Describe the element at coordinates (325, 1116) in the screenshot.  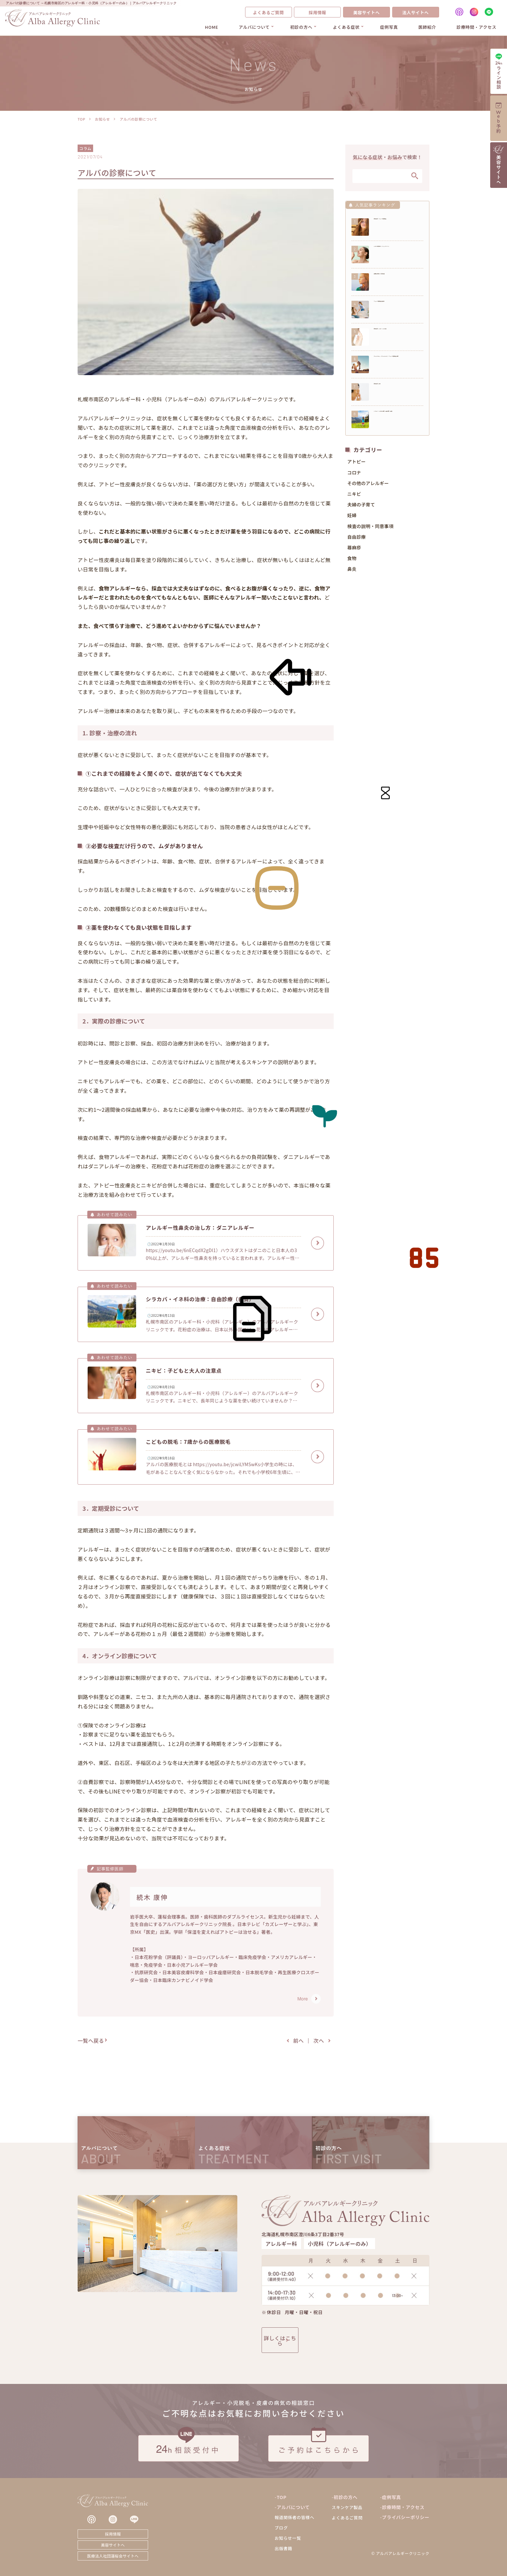
I see `indicates eco-friendly or sustainable option` at that location.